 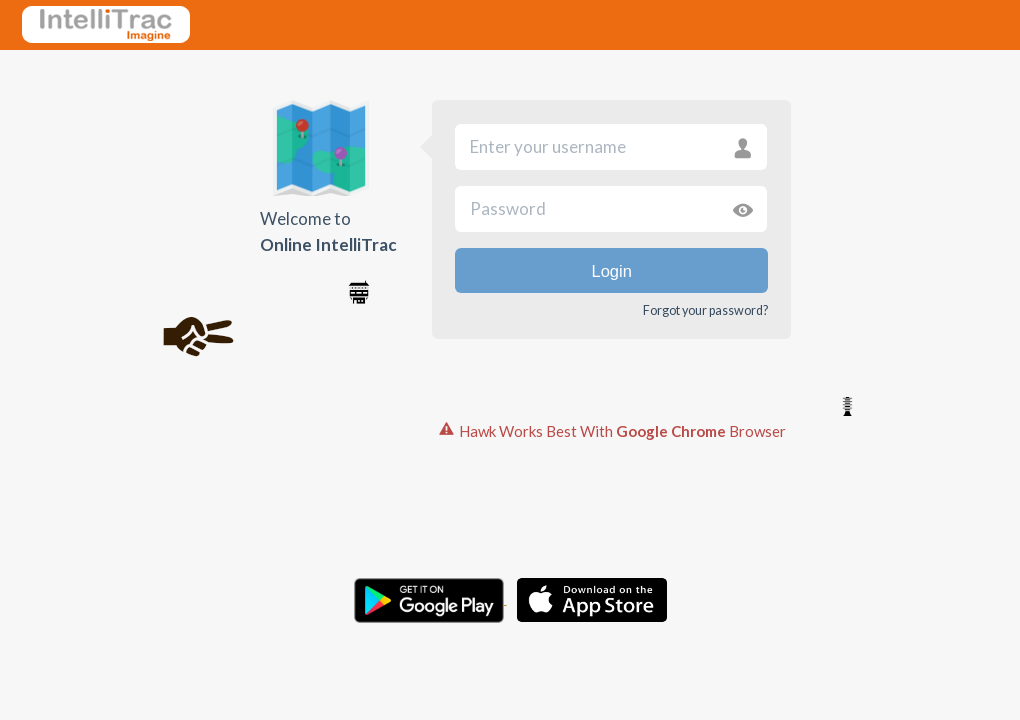 I want to click on access building or fortress in game, so click(x=359, y=292).